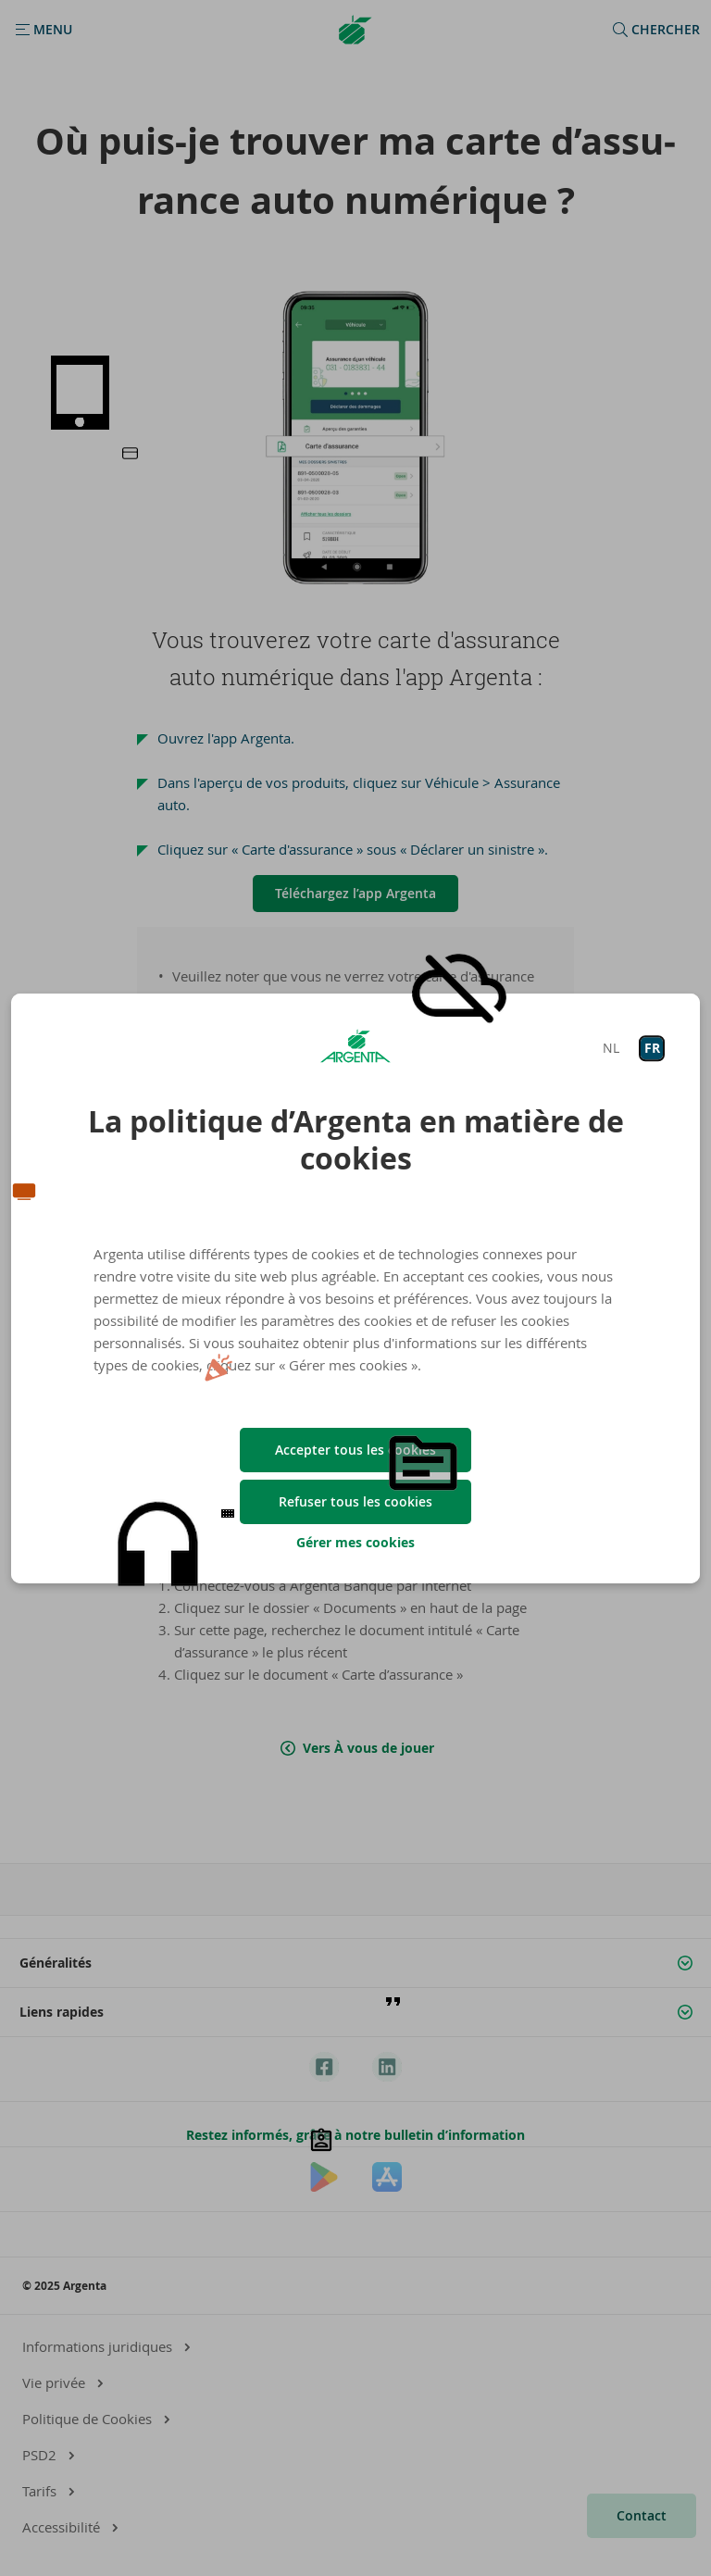  Describe the element at coordinates (227, 1513) in the screenshot. I see `switch to comfortable grid view` at that location.